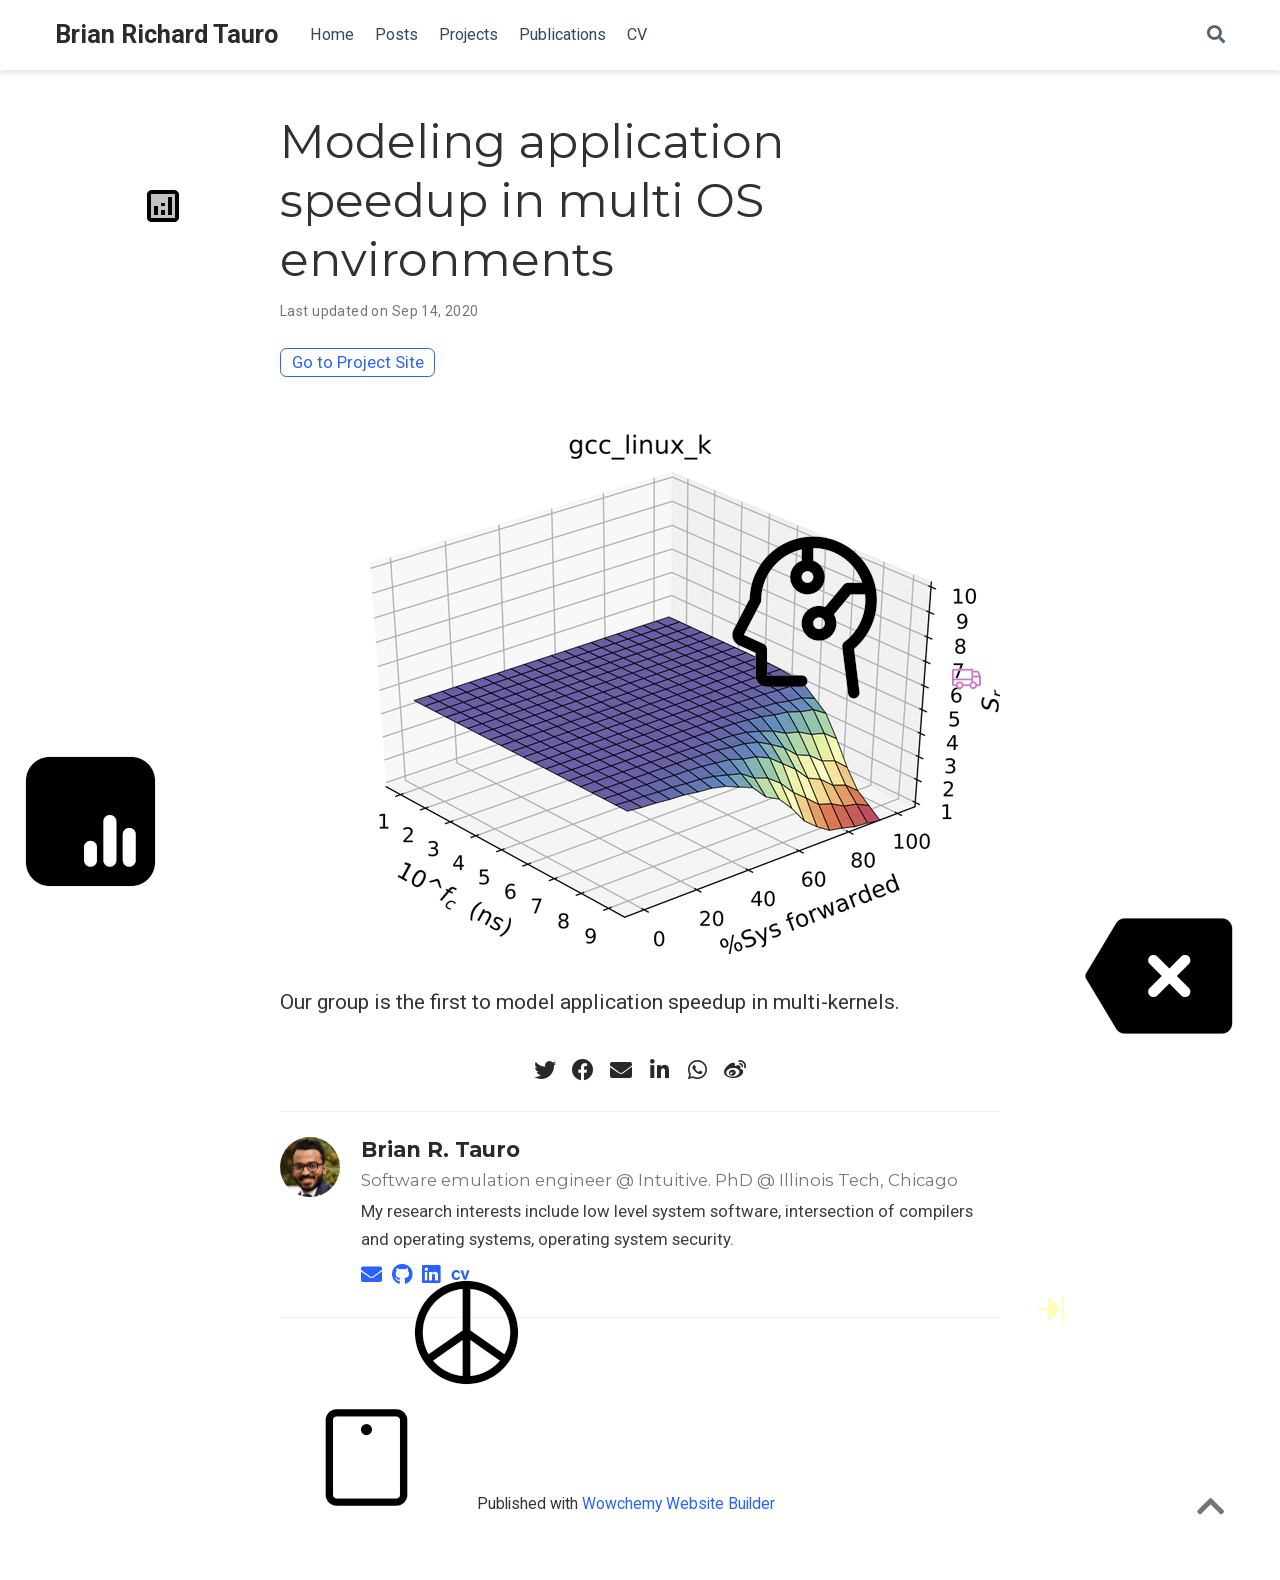 This screenshot has height=1580, width=1280. Describe the element at coordinates (163, 206) in the screenshot. I see `view analytics and statistics` at that location.